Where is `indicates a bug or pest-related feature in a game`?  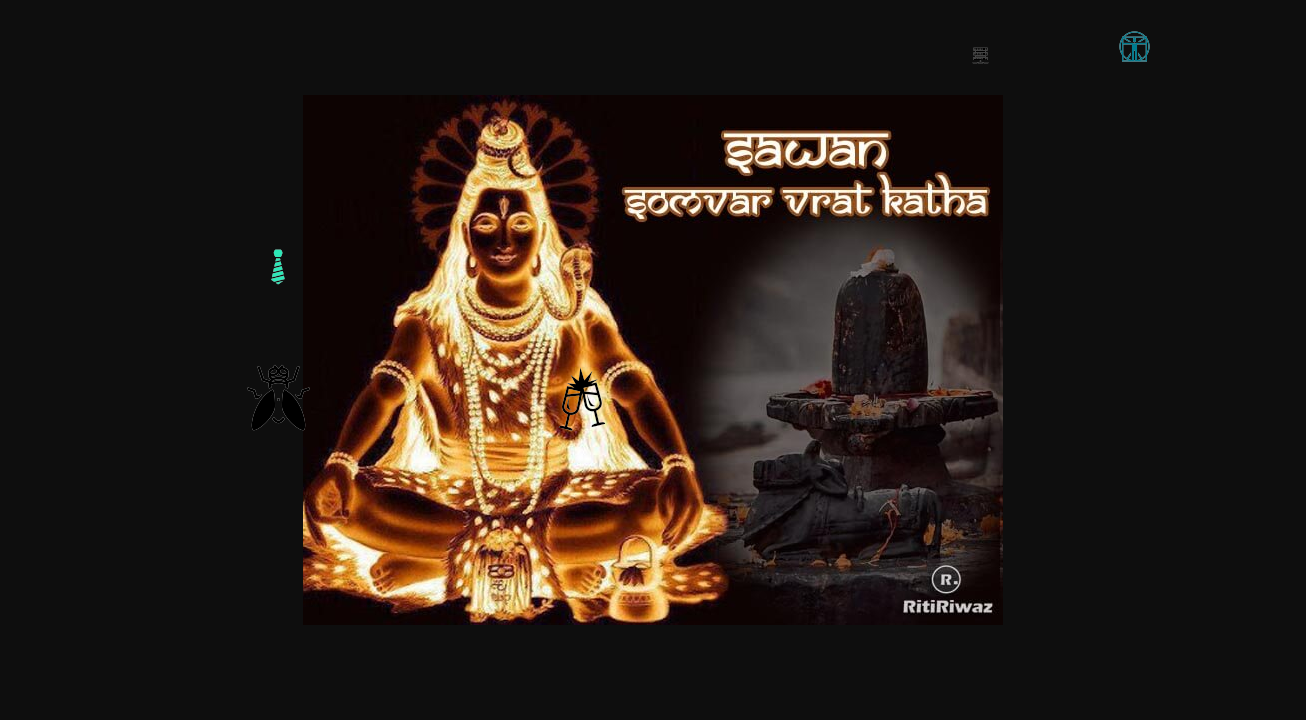 indicates a bug or pest-related feature in a game is located at coordinates (278, 397).